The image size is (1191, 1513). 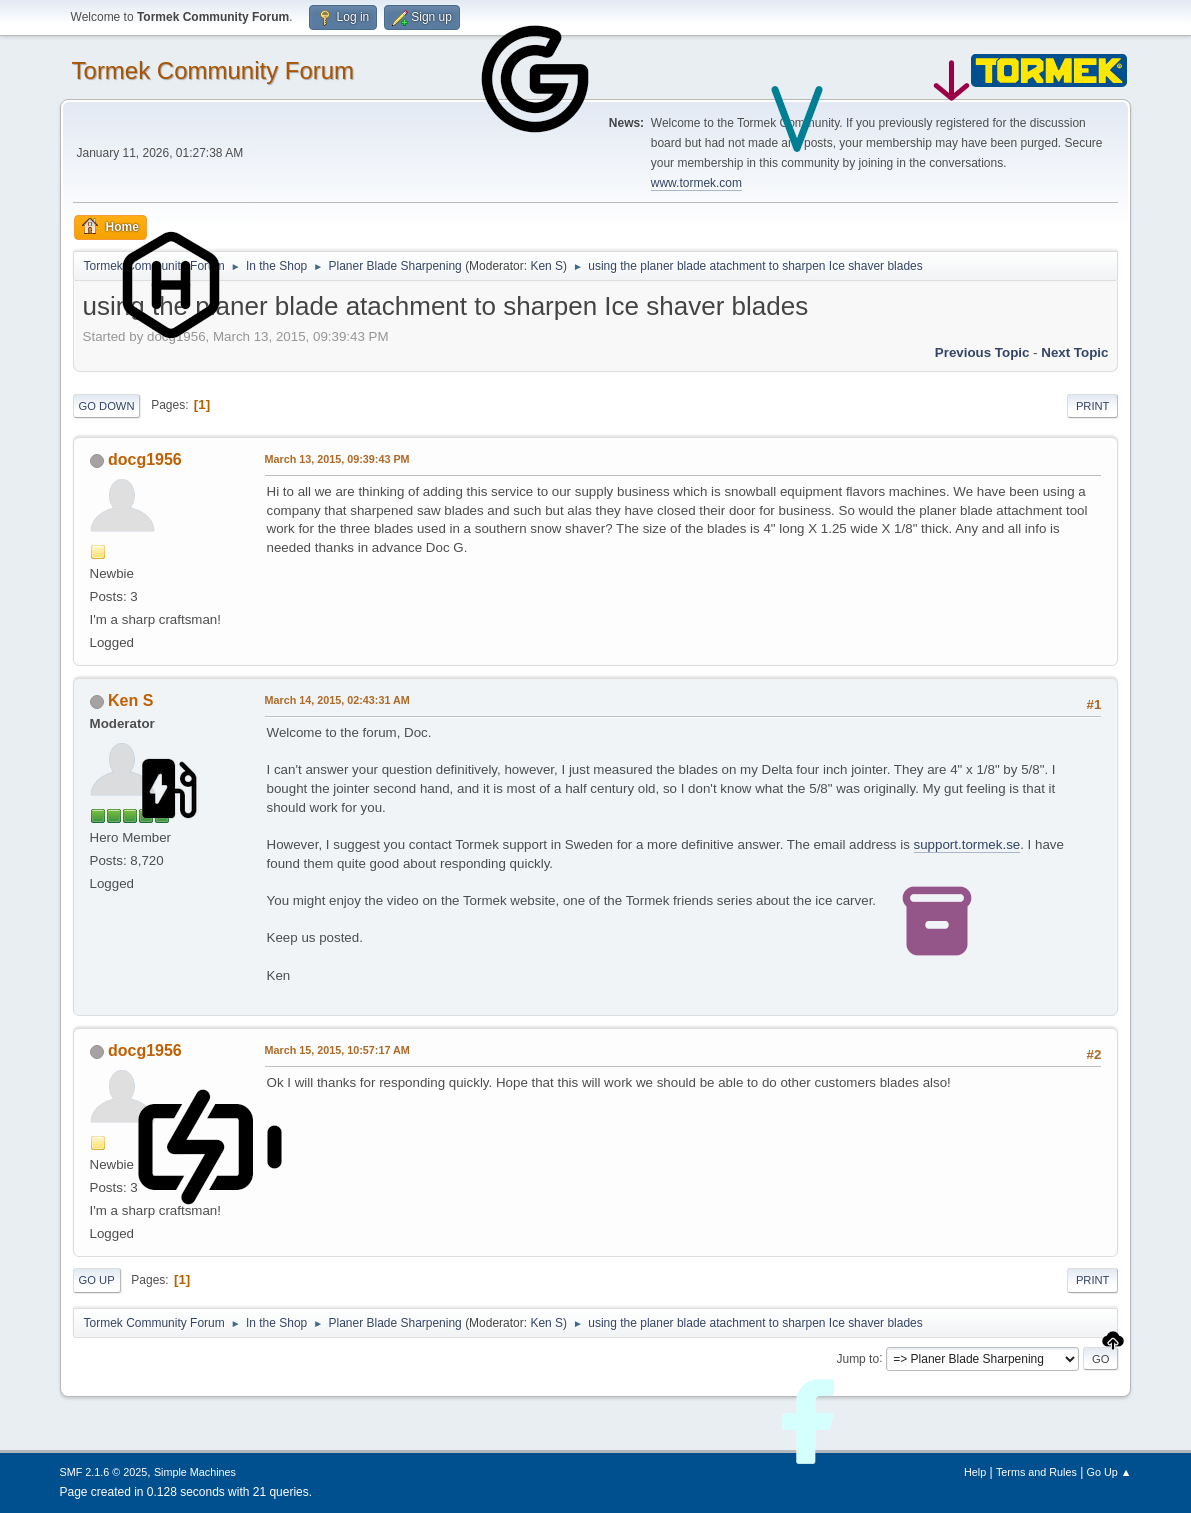 I want to click on open Hexo blogging framework, so click(x=171, y=285).